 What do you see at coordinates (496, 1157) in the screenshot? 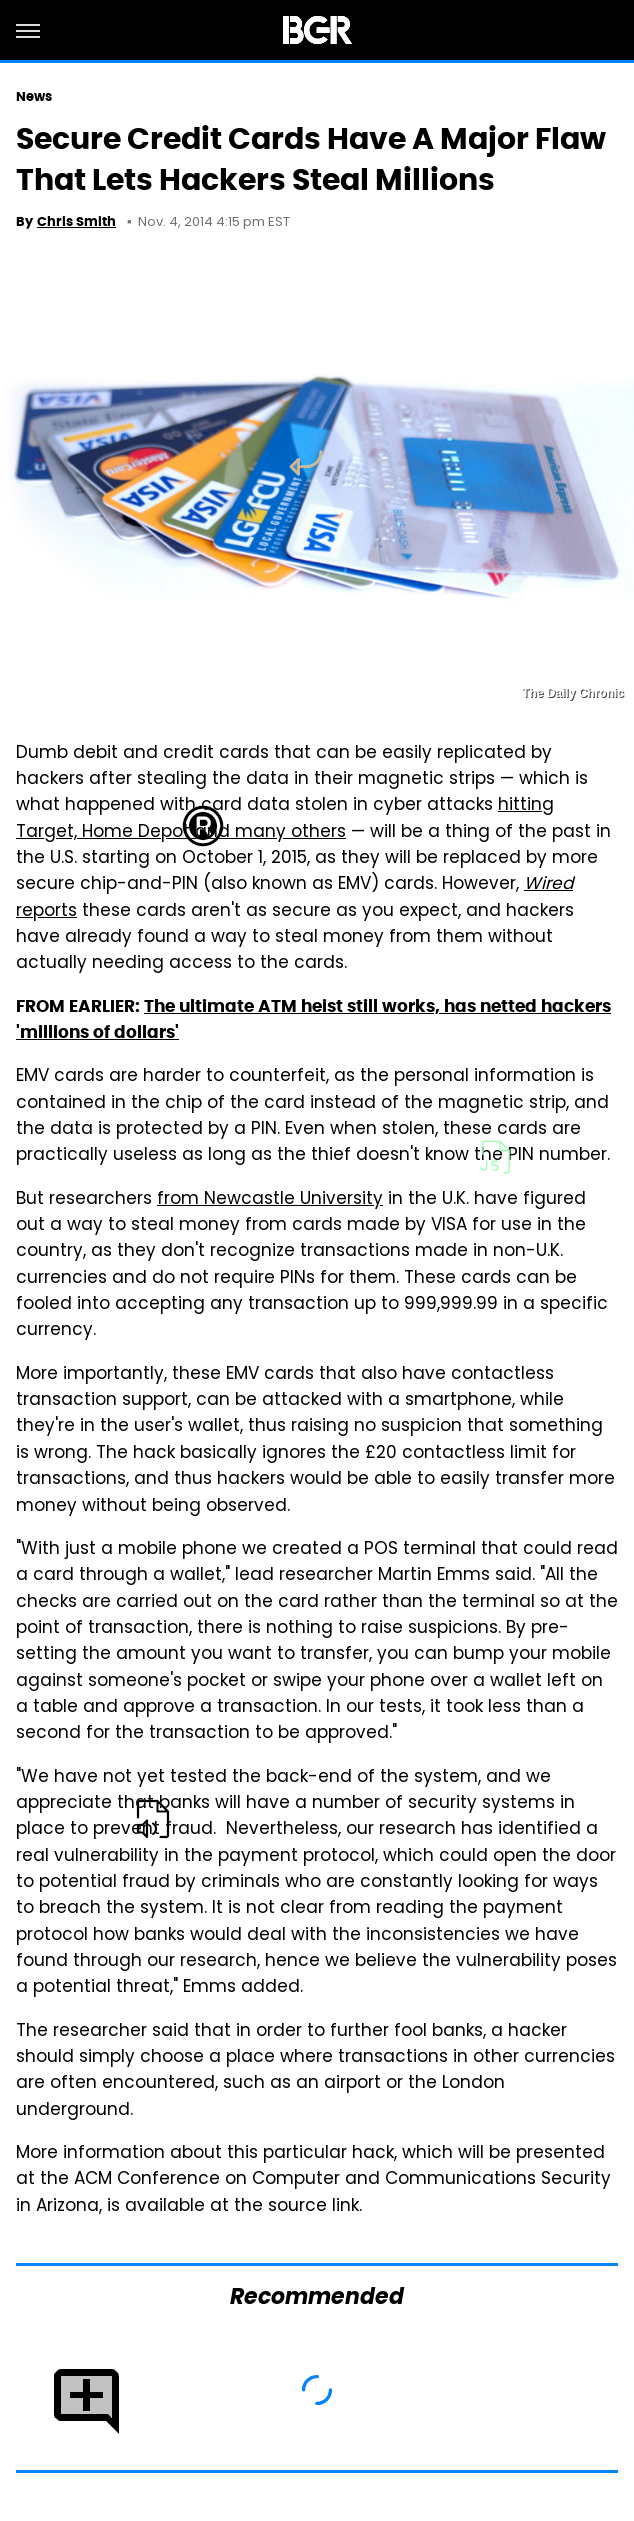
I see `a javascript file in your project` at bounding box center [496, 1157].